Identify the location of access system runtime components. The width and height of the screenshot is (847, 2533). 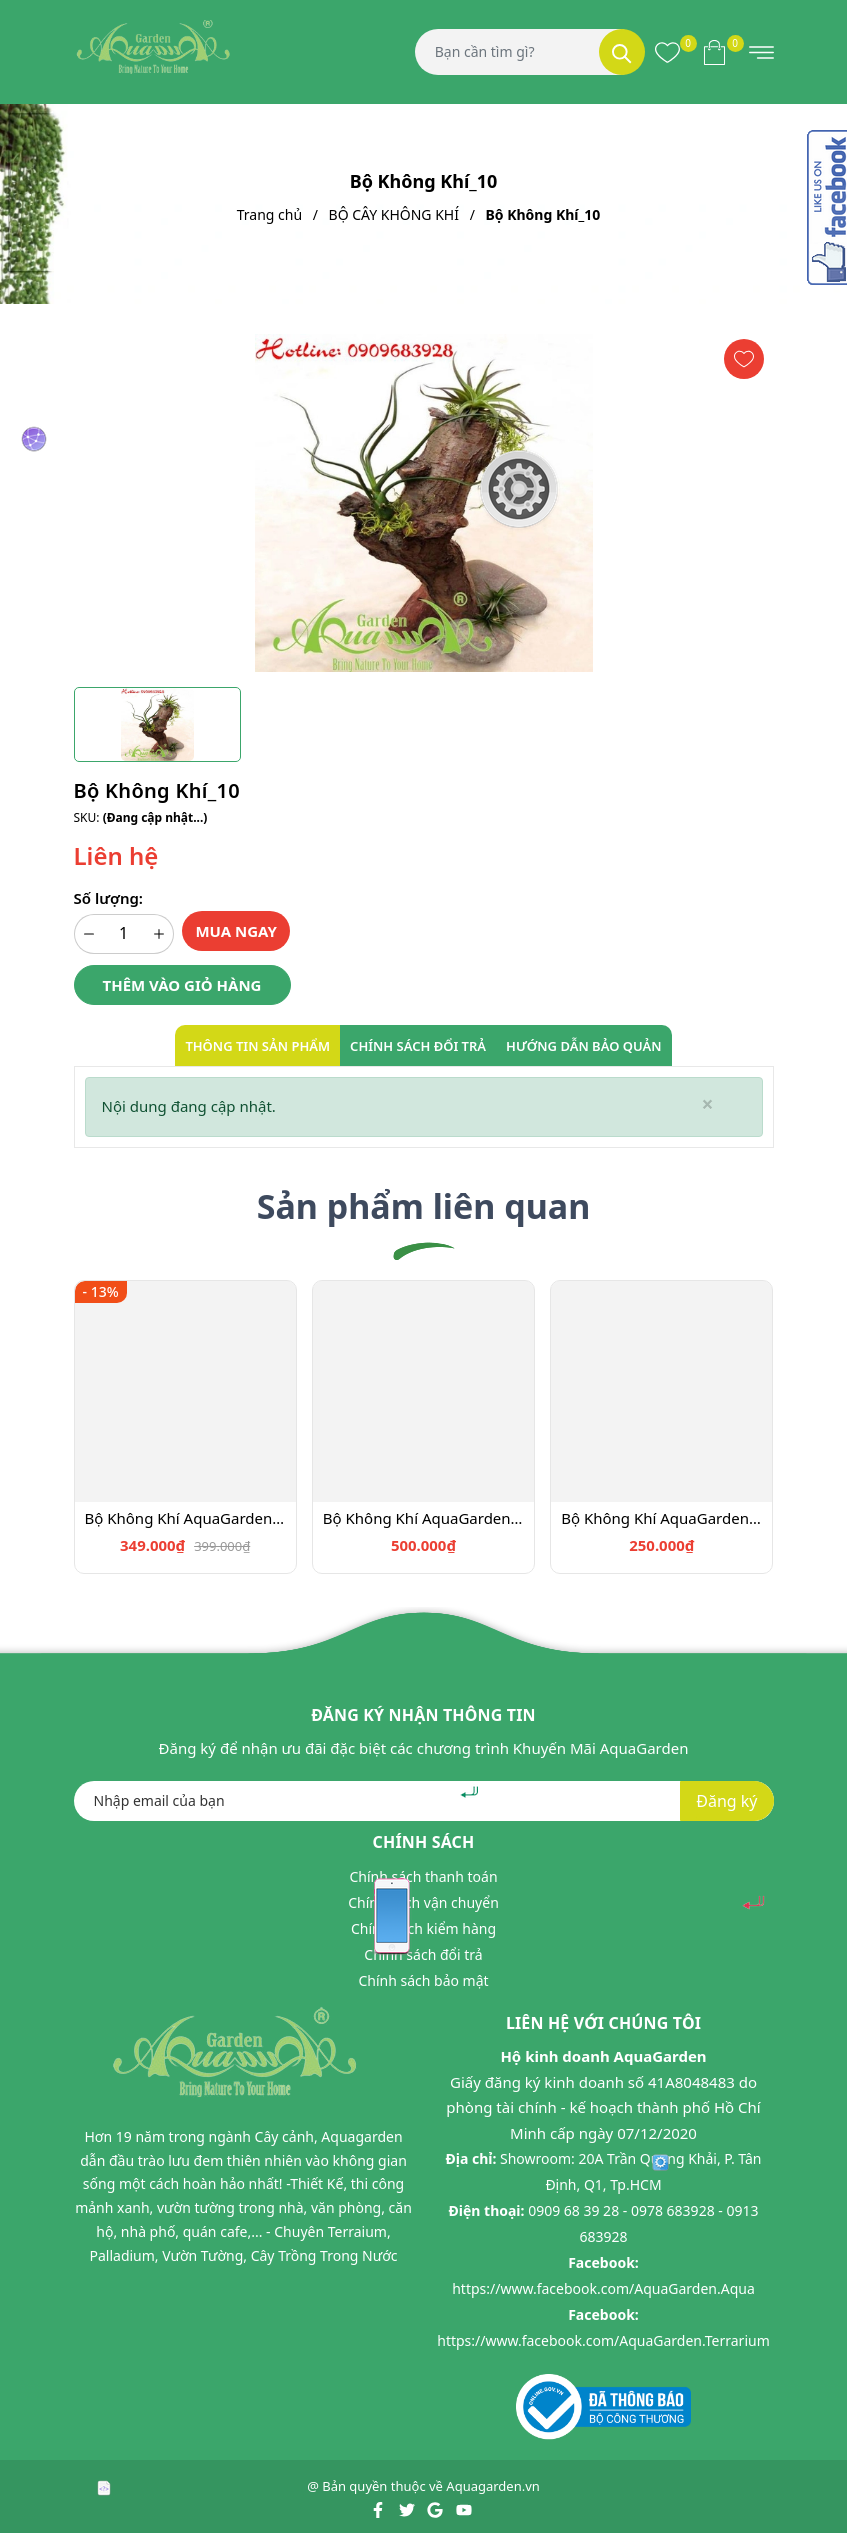
(660, 2162).